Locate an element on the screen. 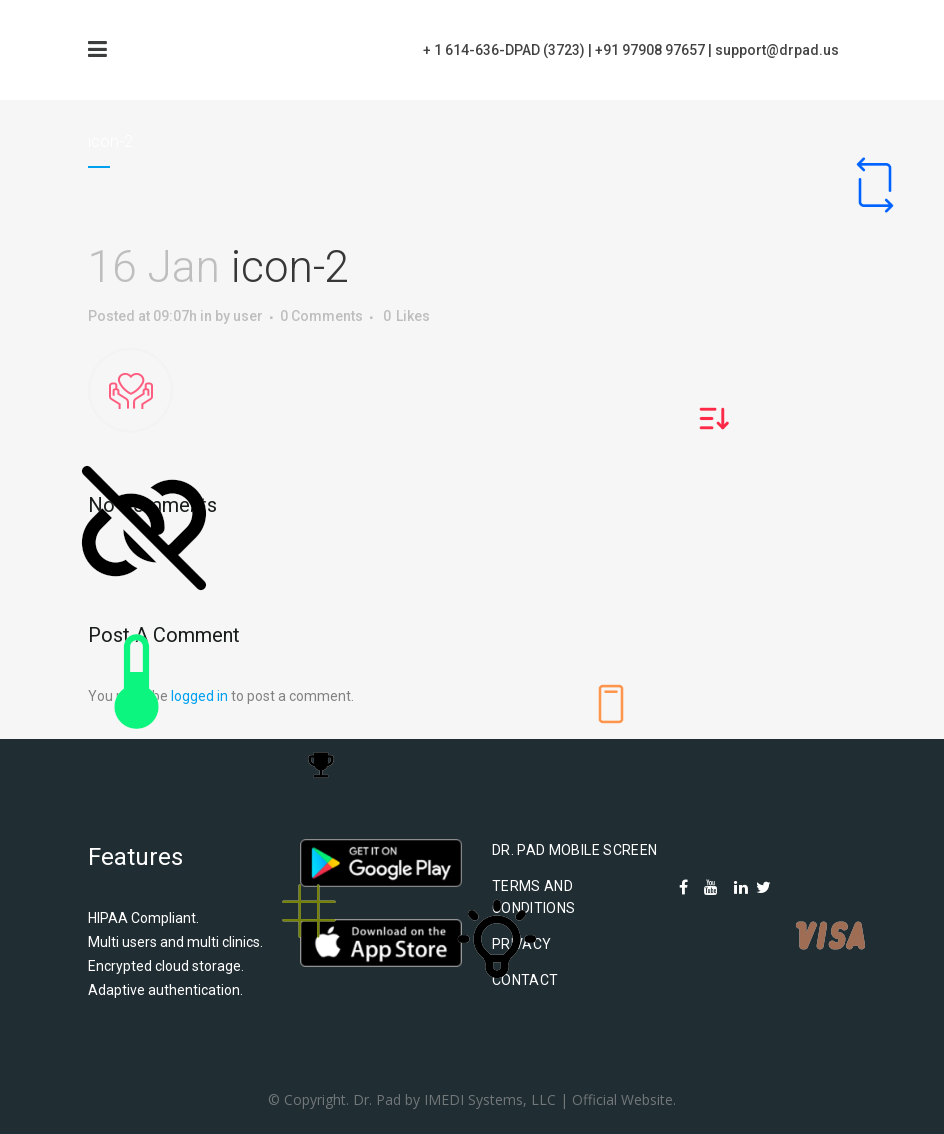 Image resolution: width=944 pixels, height=1134 pixels. view tips or suggestions is located at coordinates (497, 939).